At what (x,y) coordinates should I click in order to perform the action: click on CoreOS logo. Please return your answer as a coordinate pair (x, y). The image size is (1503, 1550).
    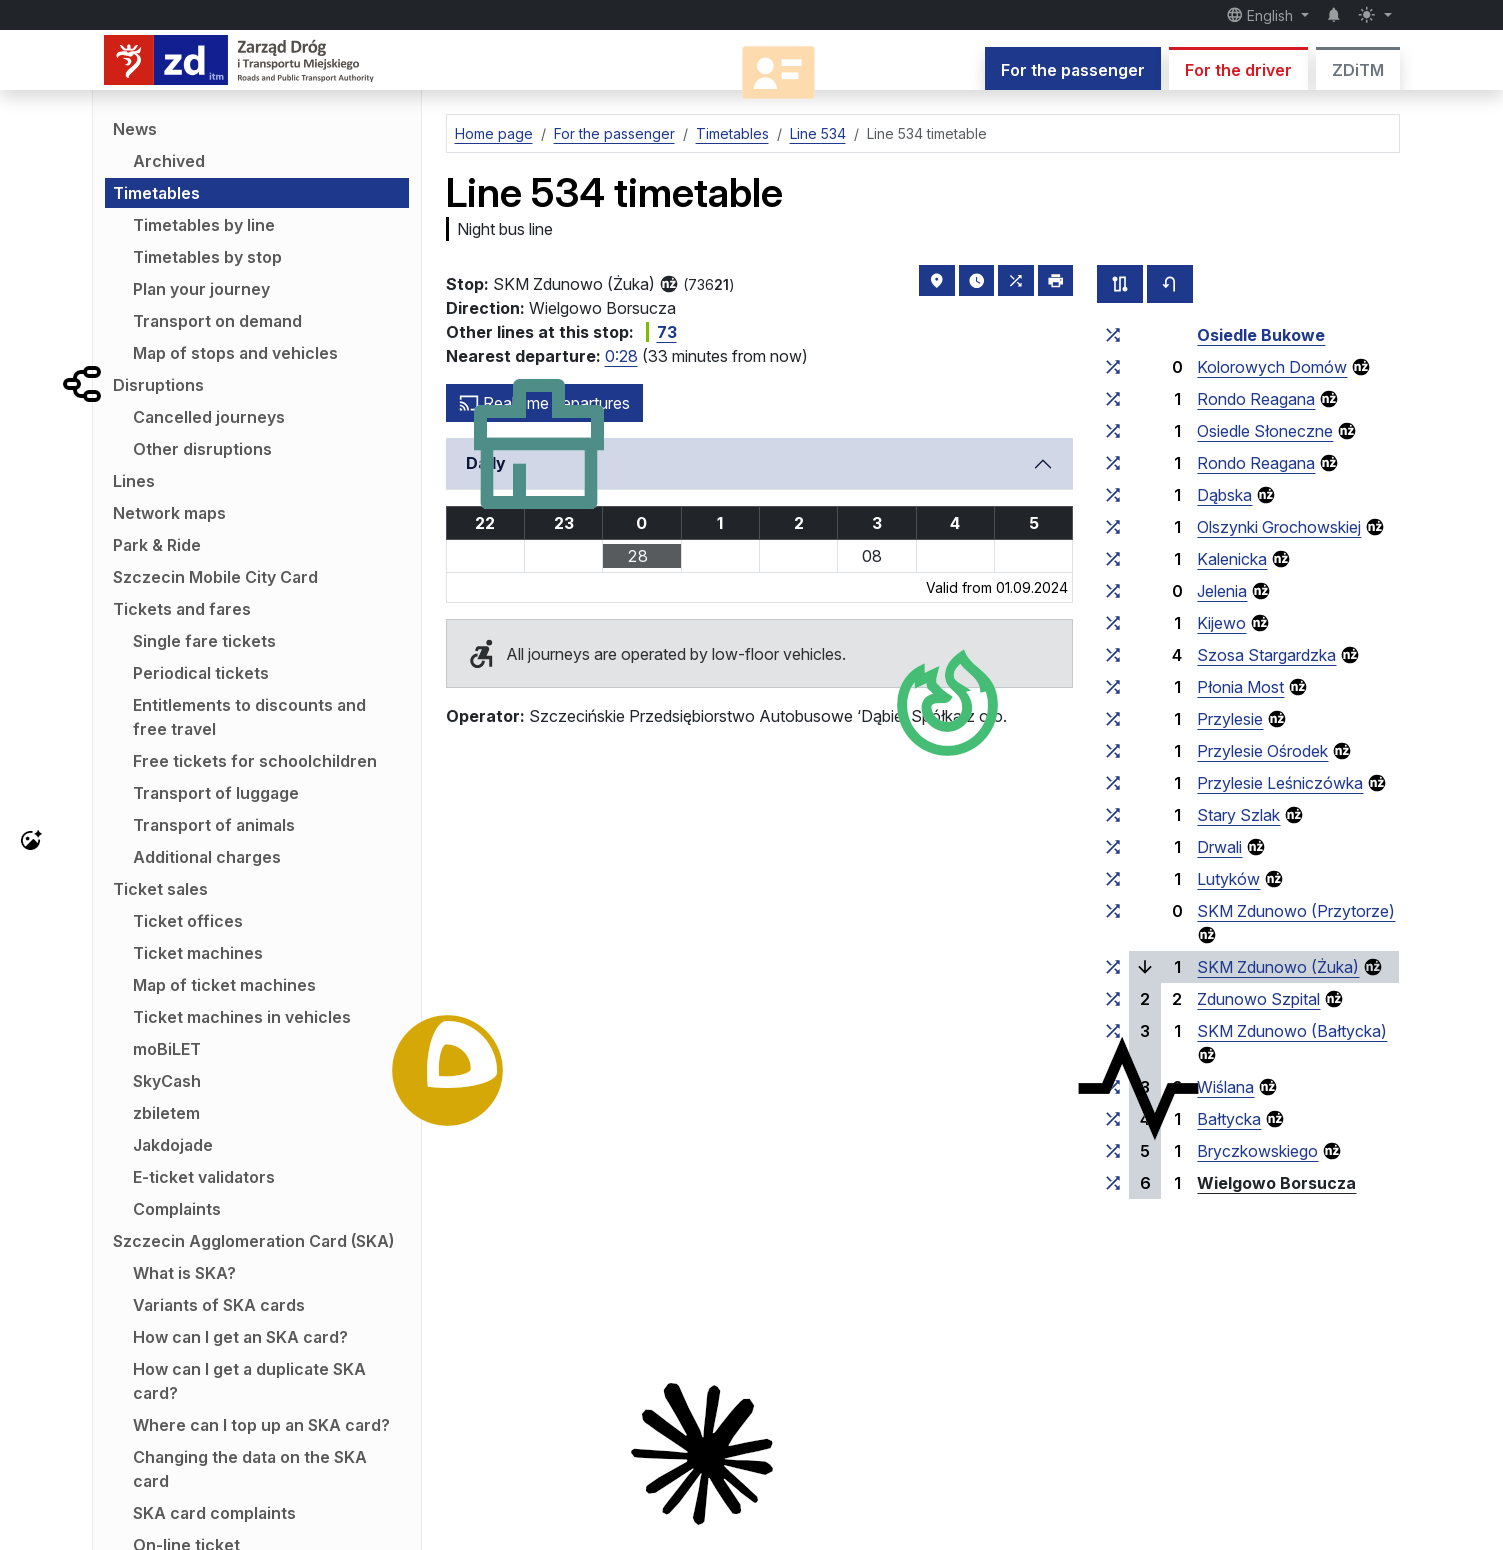
    Looking at the image, I should click on (447, 1070).